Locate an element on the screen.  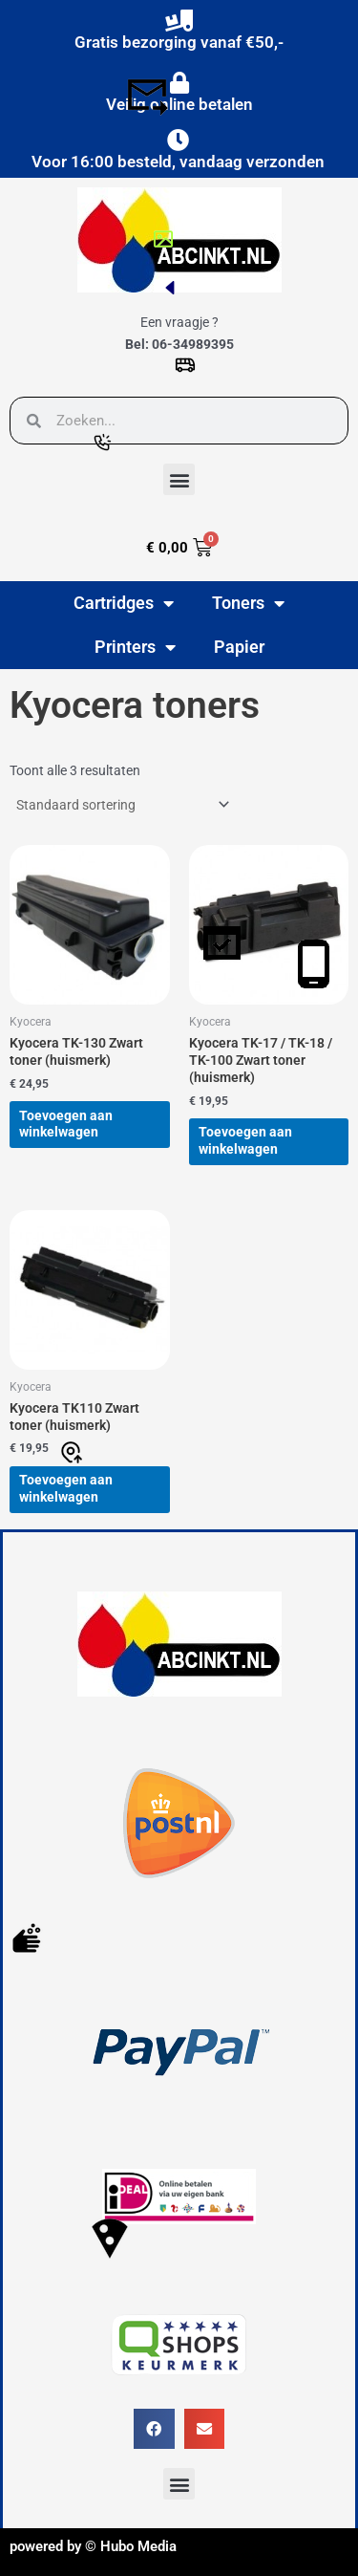
move a location pin upward on the map is located at coordinates (71, 1452).